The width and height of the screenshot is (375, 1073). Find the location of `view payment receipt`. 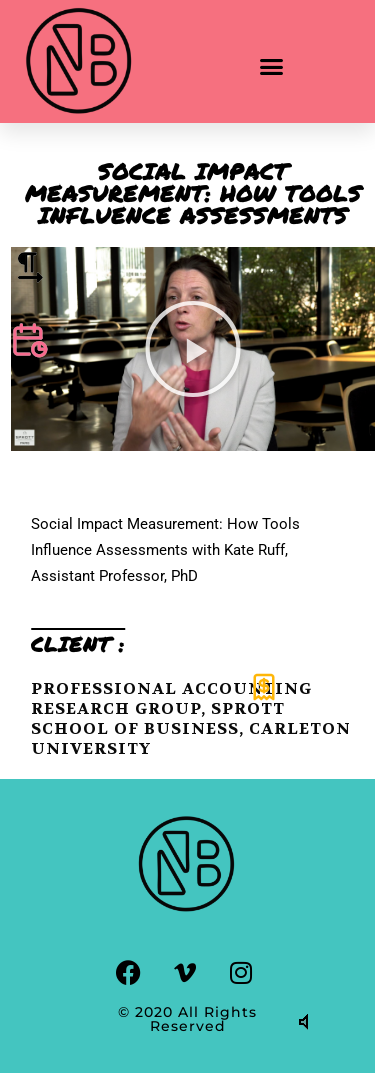

view payment receipt is located at coordinates (264, 687).